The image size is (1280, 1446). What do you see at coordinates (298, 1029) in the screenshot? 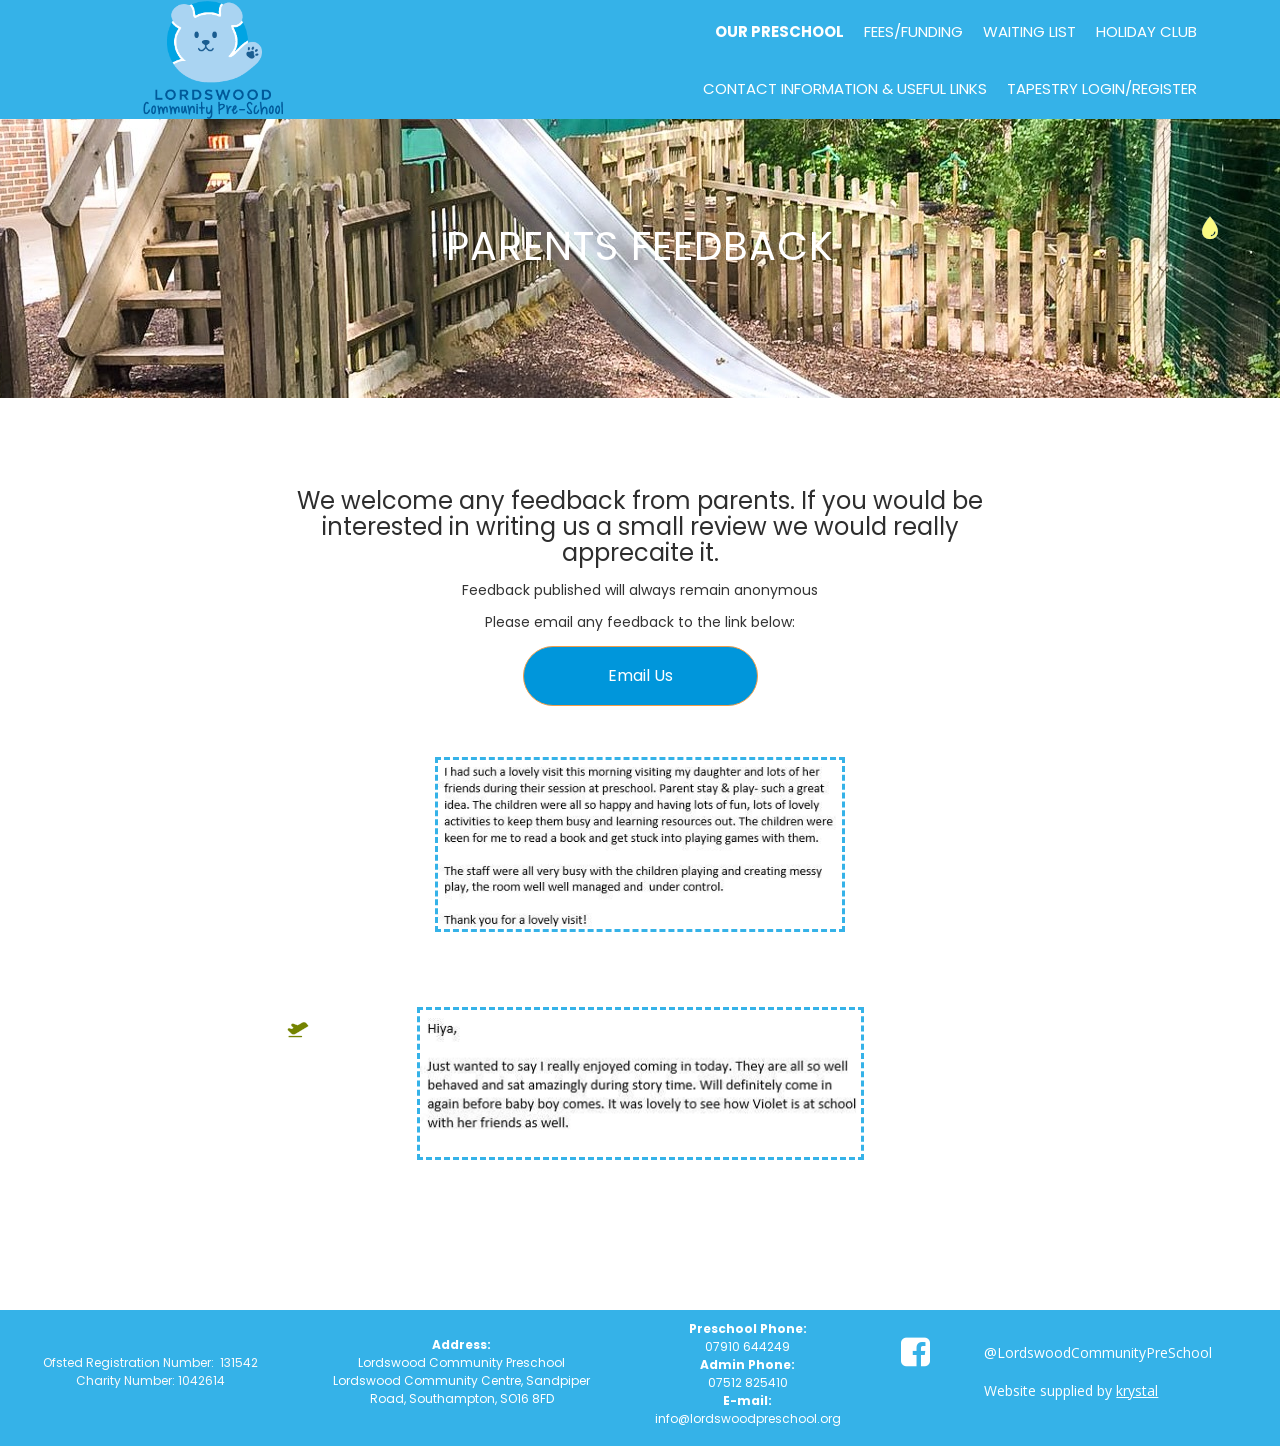
I see `indicates flight departure status` at bounding box center [298, 1029].